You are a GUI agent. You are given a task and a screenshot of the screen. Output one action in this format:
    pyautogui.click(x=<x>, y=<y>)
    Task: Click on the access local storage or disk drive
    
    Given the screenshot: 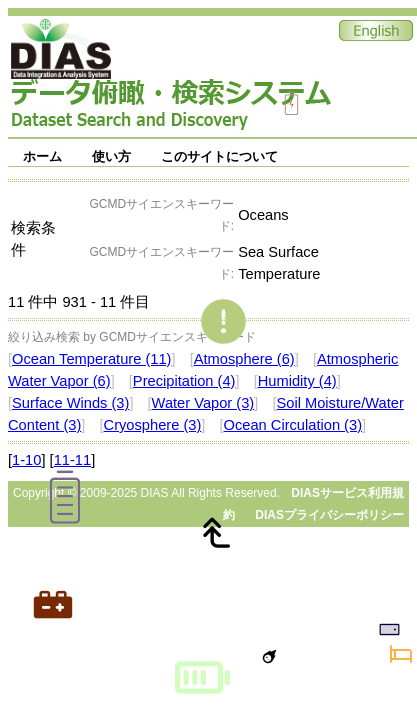 What is the action you would take?
    pyautogui.click(x=389, y=629)
    